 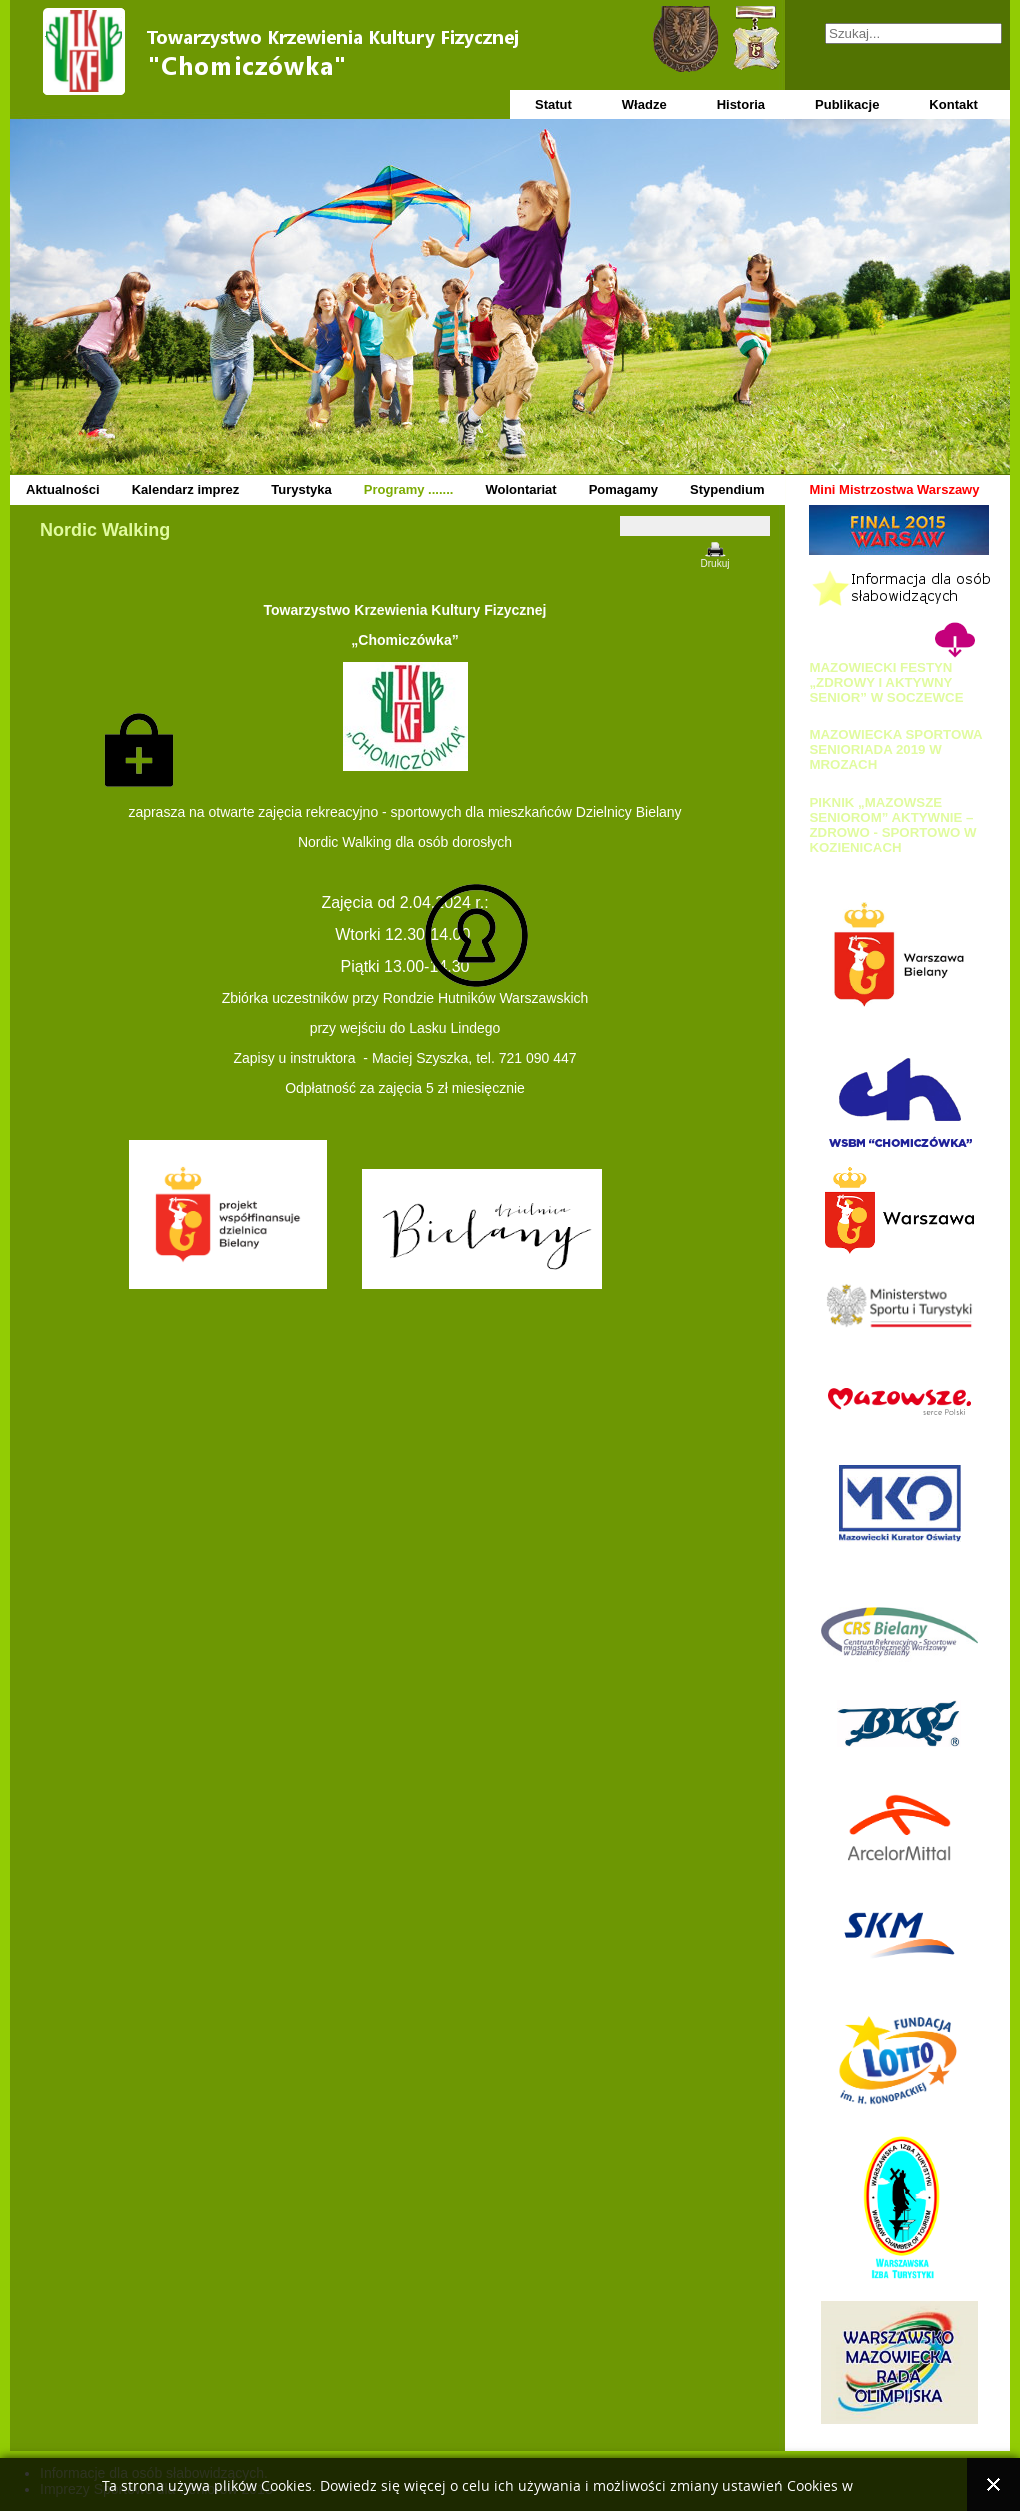 What do you see at coordinates (139, 750) in the screenshot?
I see `add item to shopping bag` at bounding box center [139, 750].